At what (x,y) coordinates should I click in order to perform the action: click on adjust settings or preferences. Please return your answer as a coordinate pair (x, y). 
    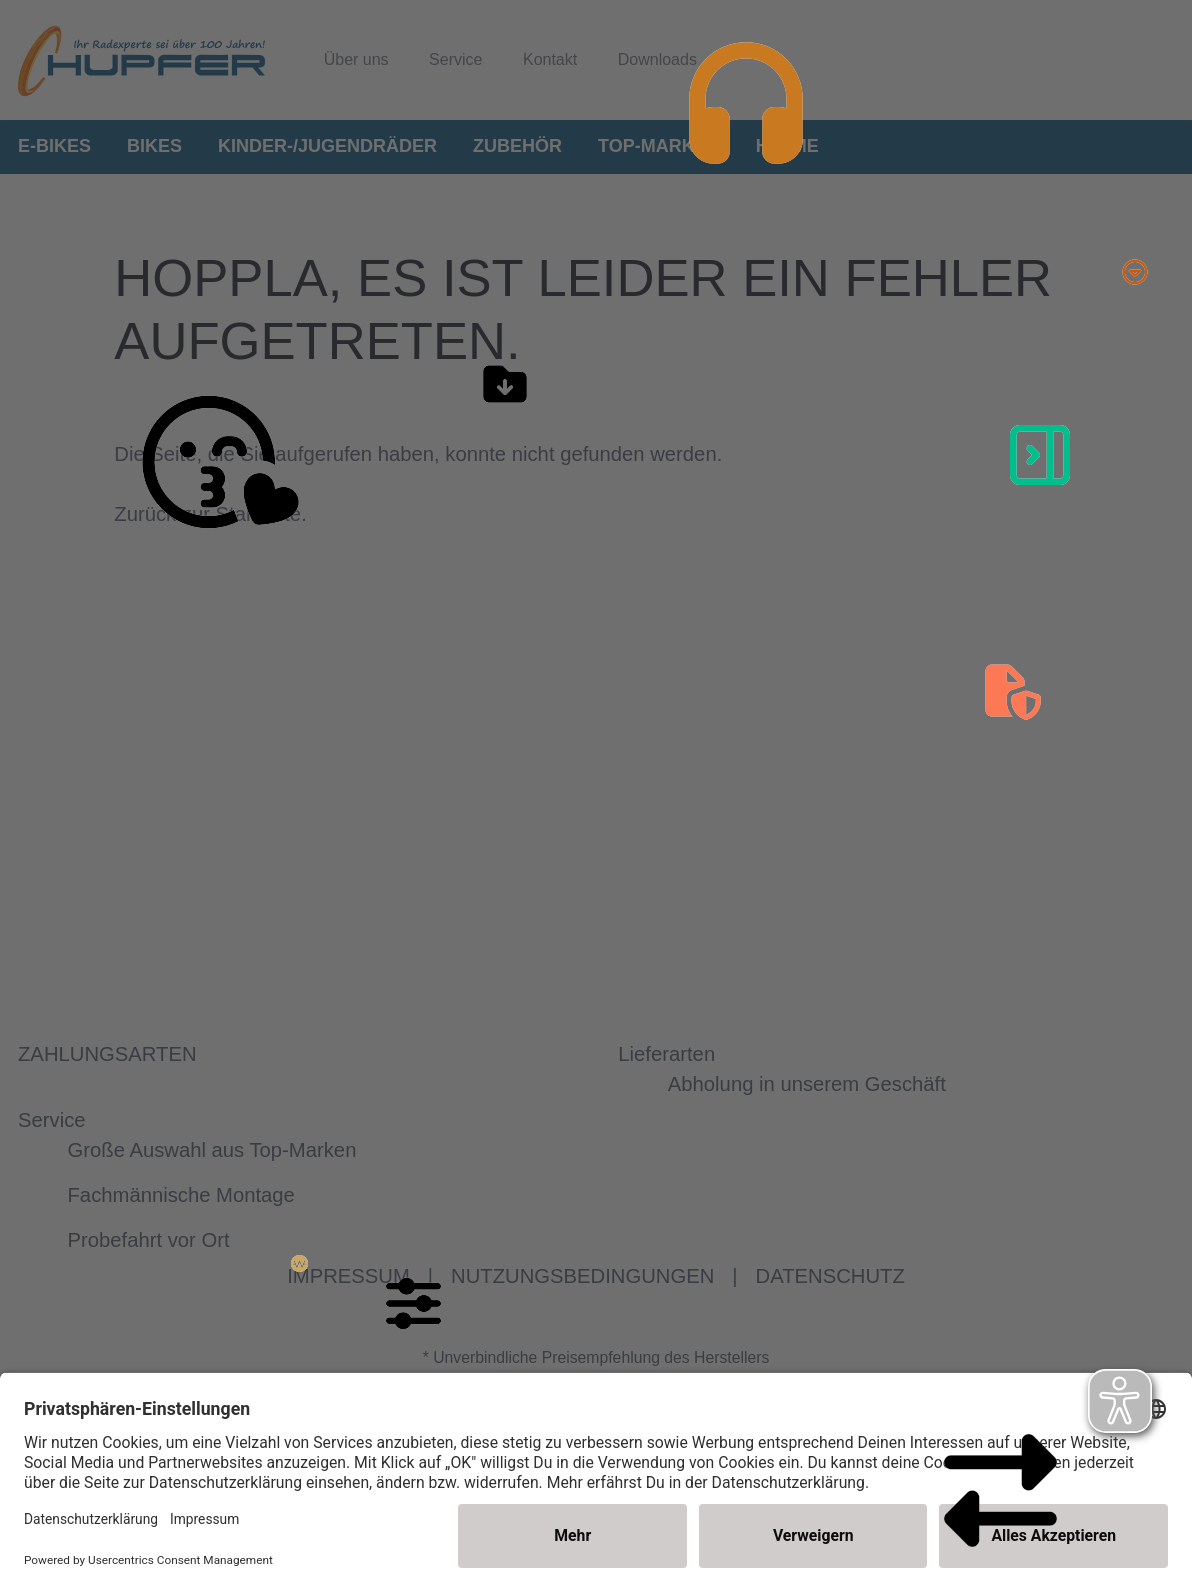
    Looking at the image, I should click on (413, 1303).